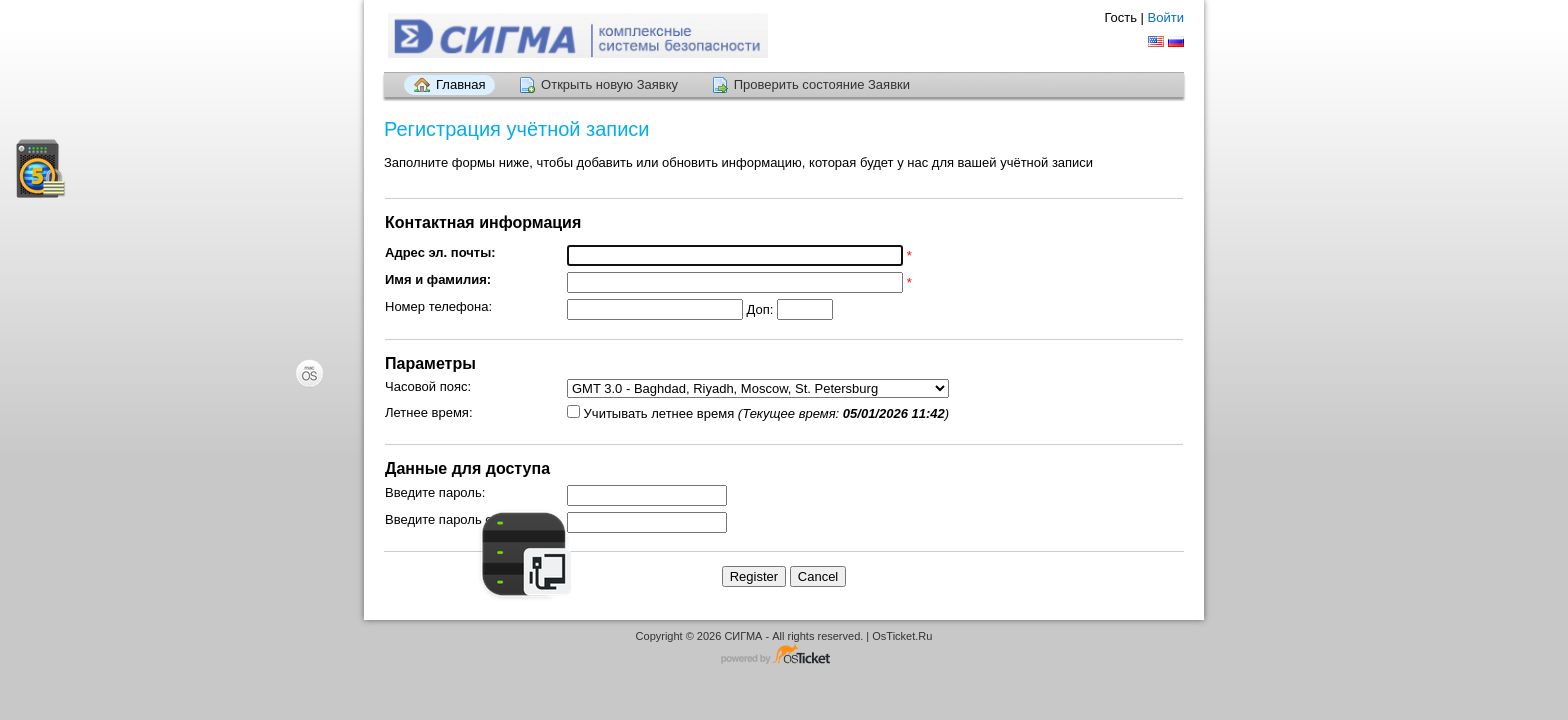 This screenshot has width=1568, height=720. Describe the element at coordinates (37, 168) in the screenshot. I see `locked RAID 5 storage array` at that location.